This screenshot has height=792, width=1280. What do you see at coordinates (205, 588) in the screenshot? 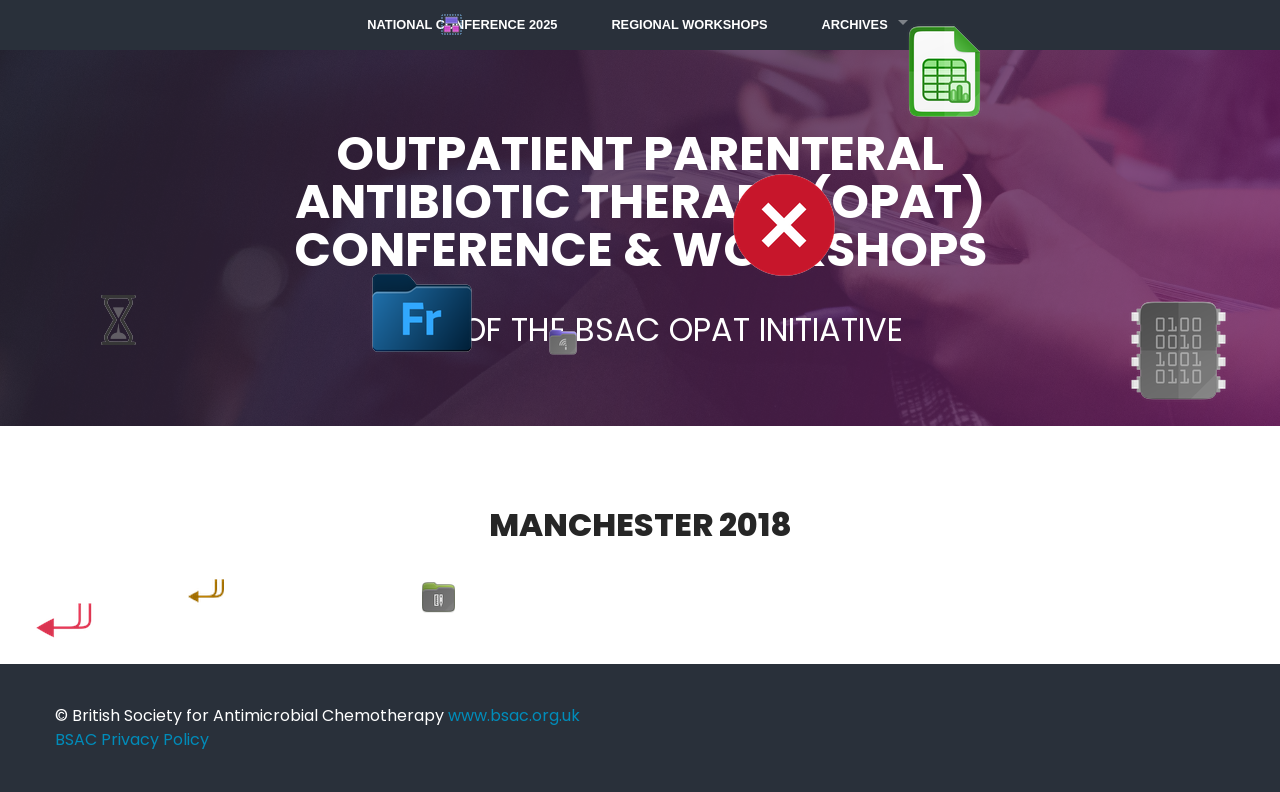
I see `reply to all recipients in an email thread` at bounding box center [205, 588].